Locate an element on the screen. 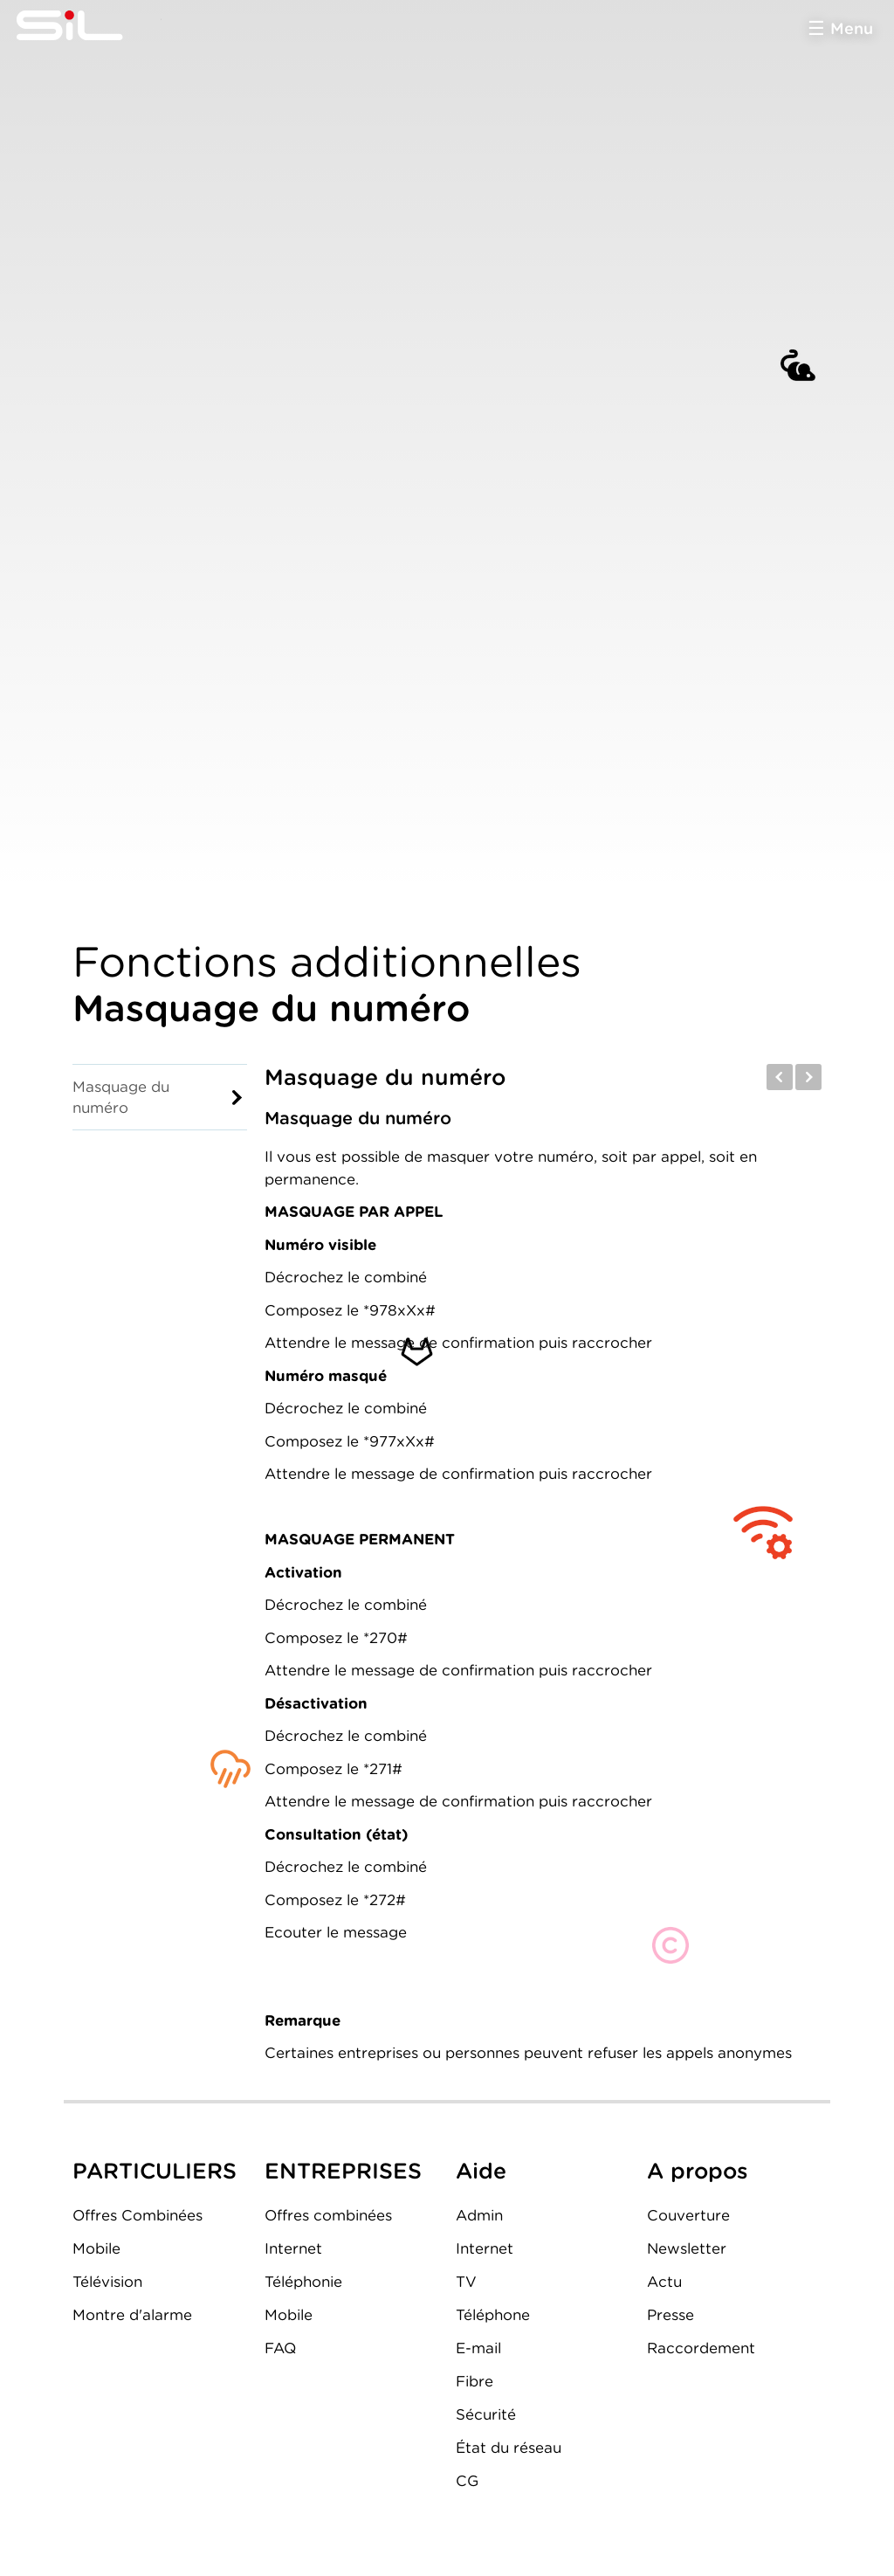 The image size is (894, 2576). request pest control services for rodents is located at coordinates (798, 365).